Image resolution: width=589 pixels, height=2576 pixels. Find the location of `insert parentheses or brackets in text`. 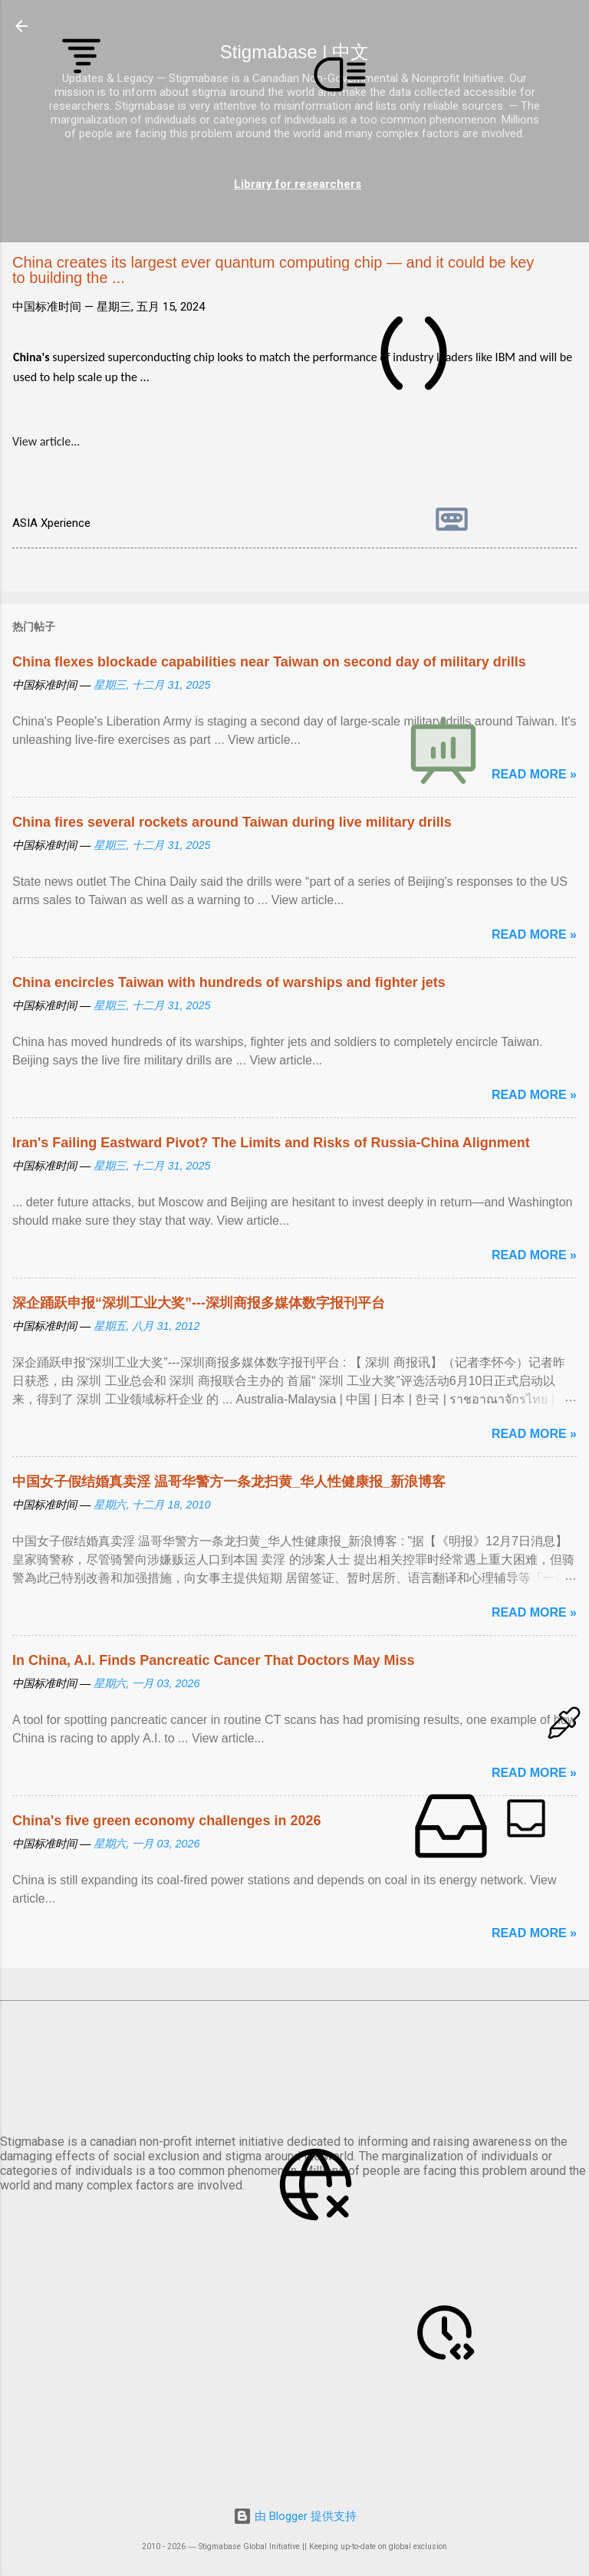

insert parentheses or brackets in text is located at coordinates (413, 353).